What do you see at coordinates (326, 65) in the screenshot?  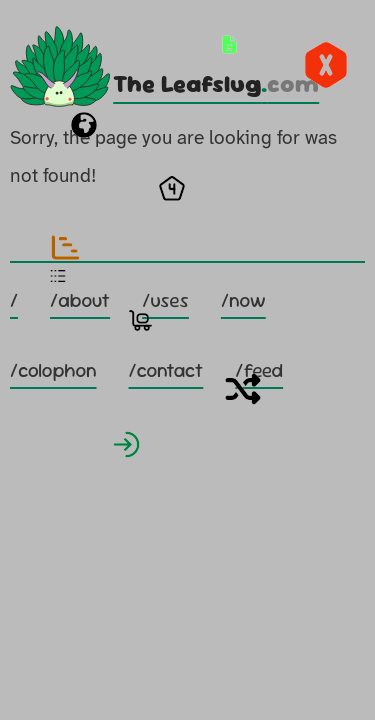 I see `close or cancel action` at bounding box center [326, 65].